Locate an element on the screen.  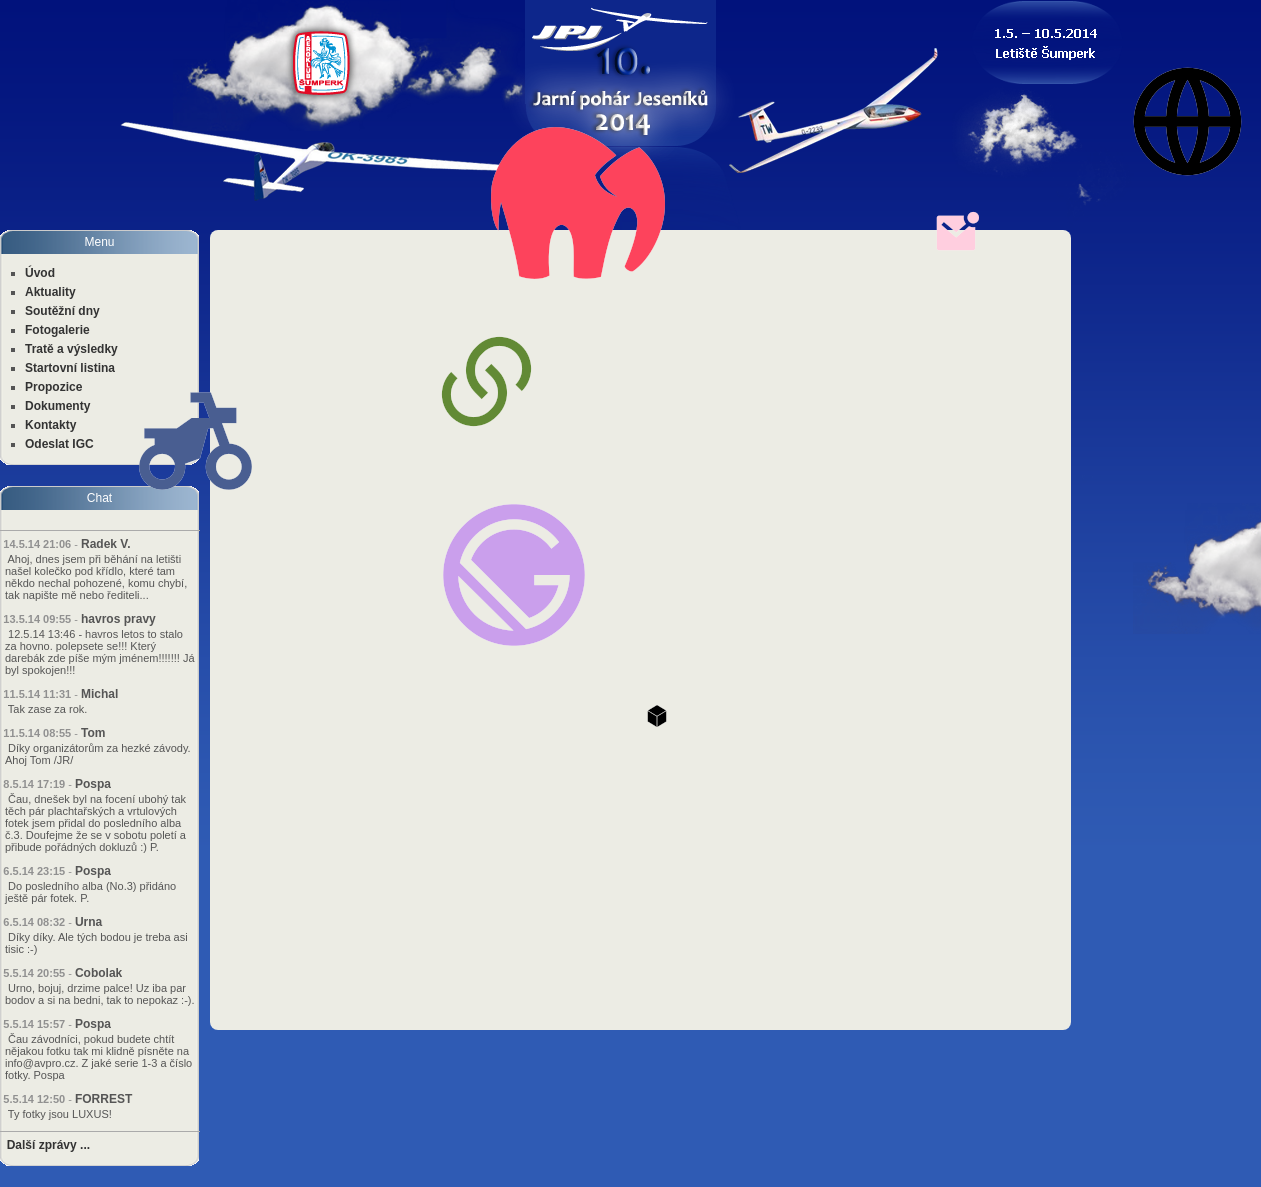
Gatsby framework logo is located at coordinates (514, 575).